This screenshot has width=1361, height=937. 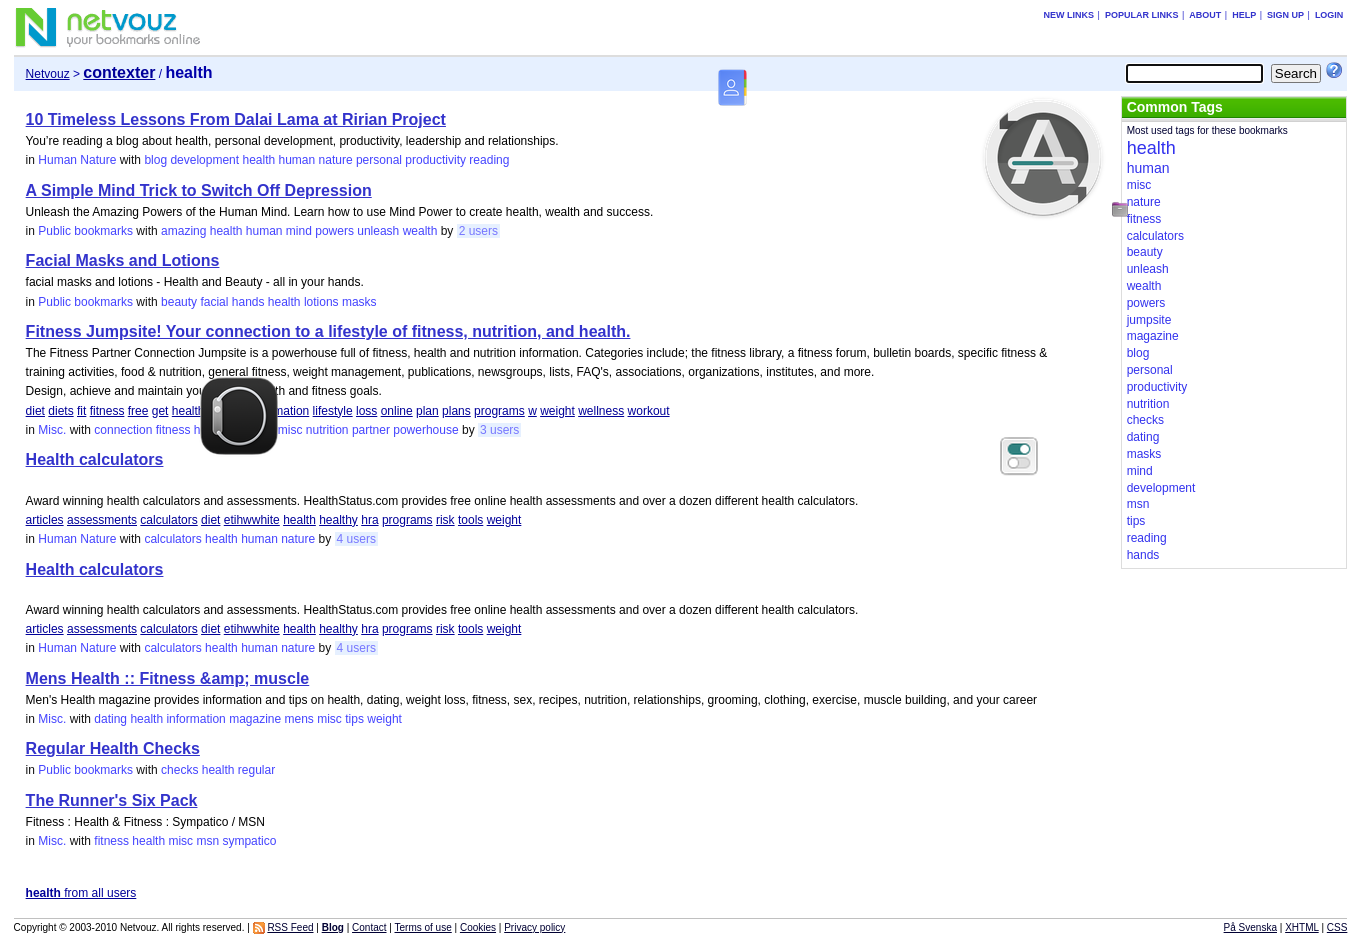 What do you see at coordinates (1043, 158) in the screenshot?
I see `check for available software updates` at bounding box center [1043, 158].